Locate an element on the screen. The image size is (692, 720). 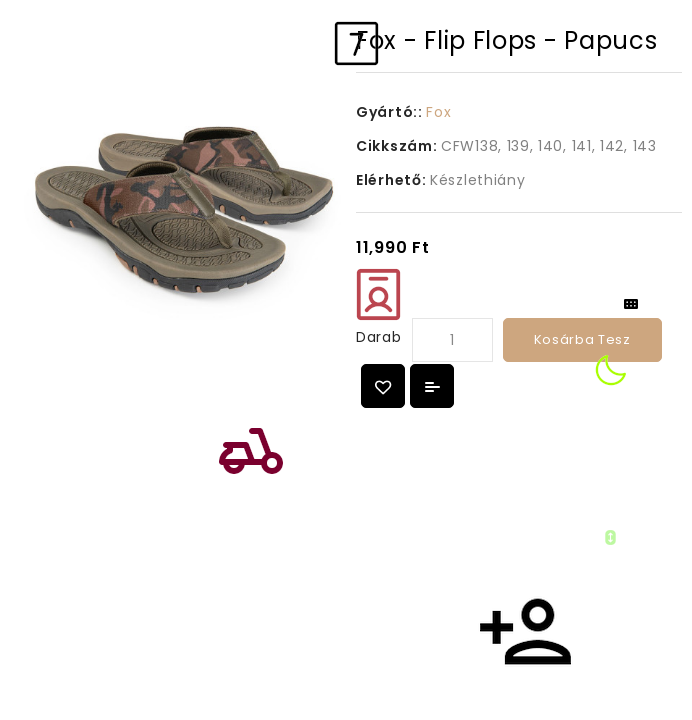
indicates item number seven in a list or sequence is located at coordinates (356, 43).